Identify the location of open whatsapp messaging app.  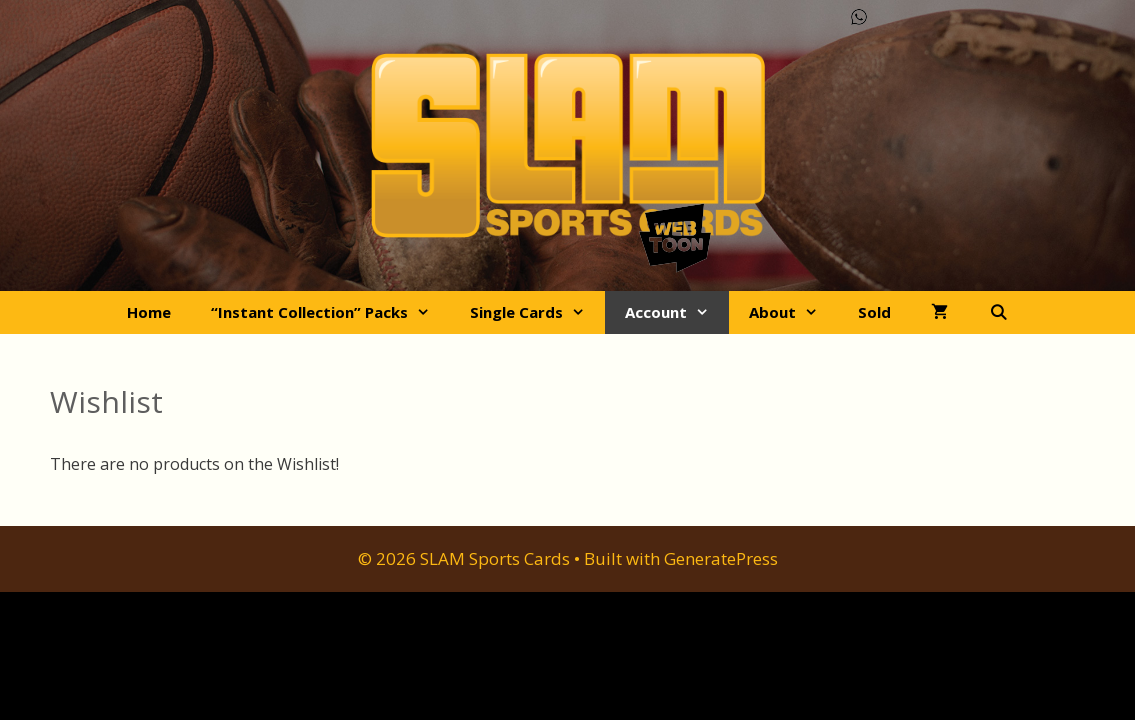
(859, 17).